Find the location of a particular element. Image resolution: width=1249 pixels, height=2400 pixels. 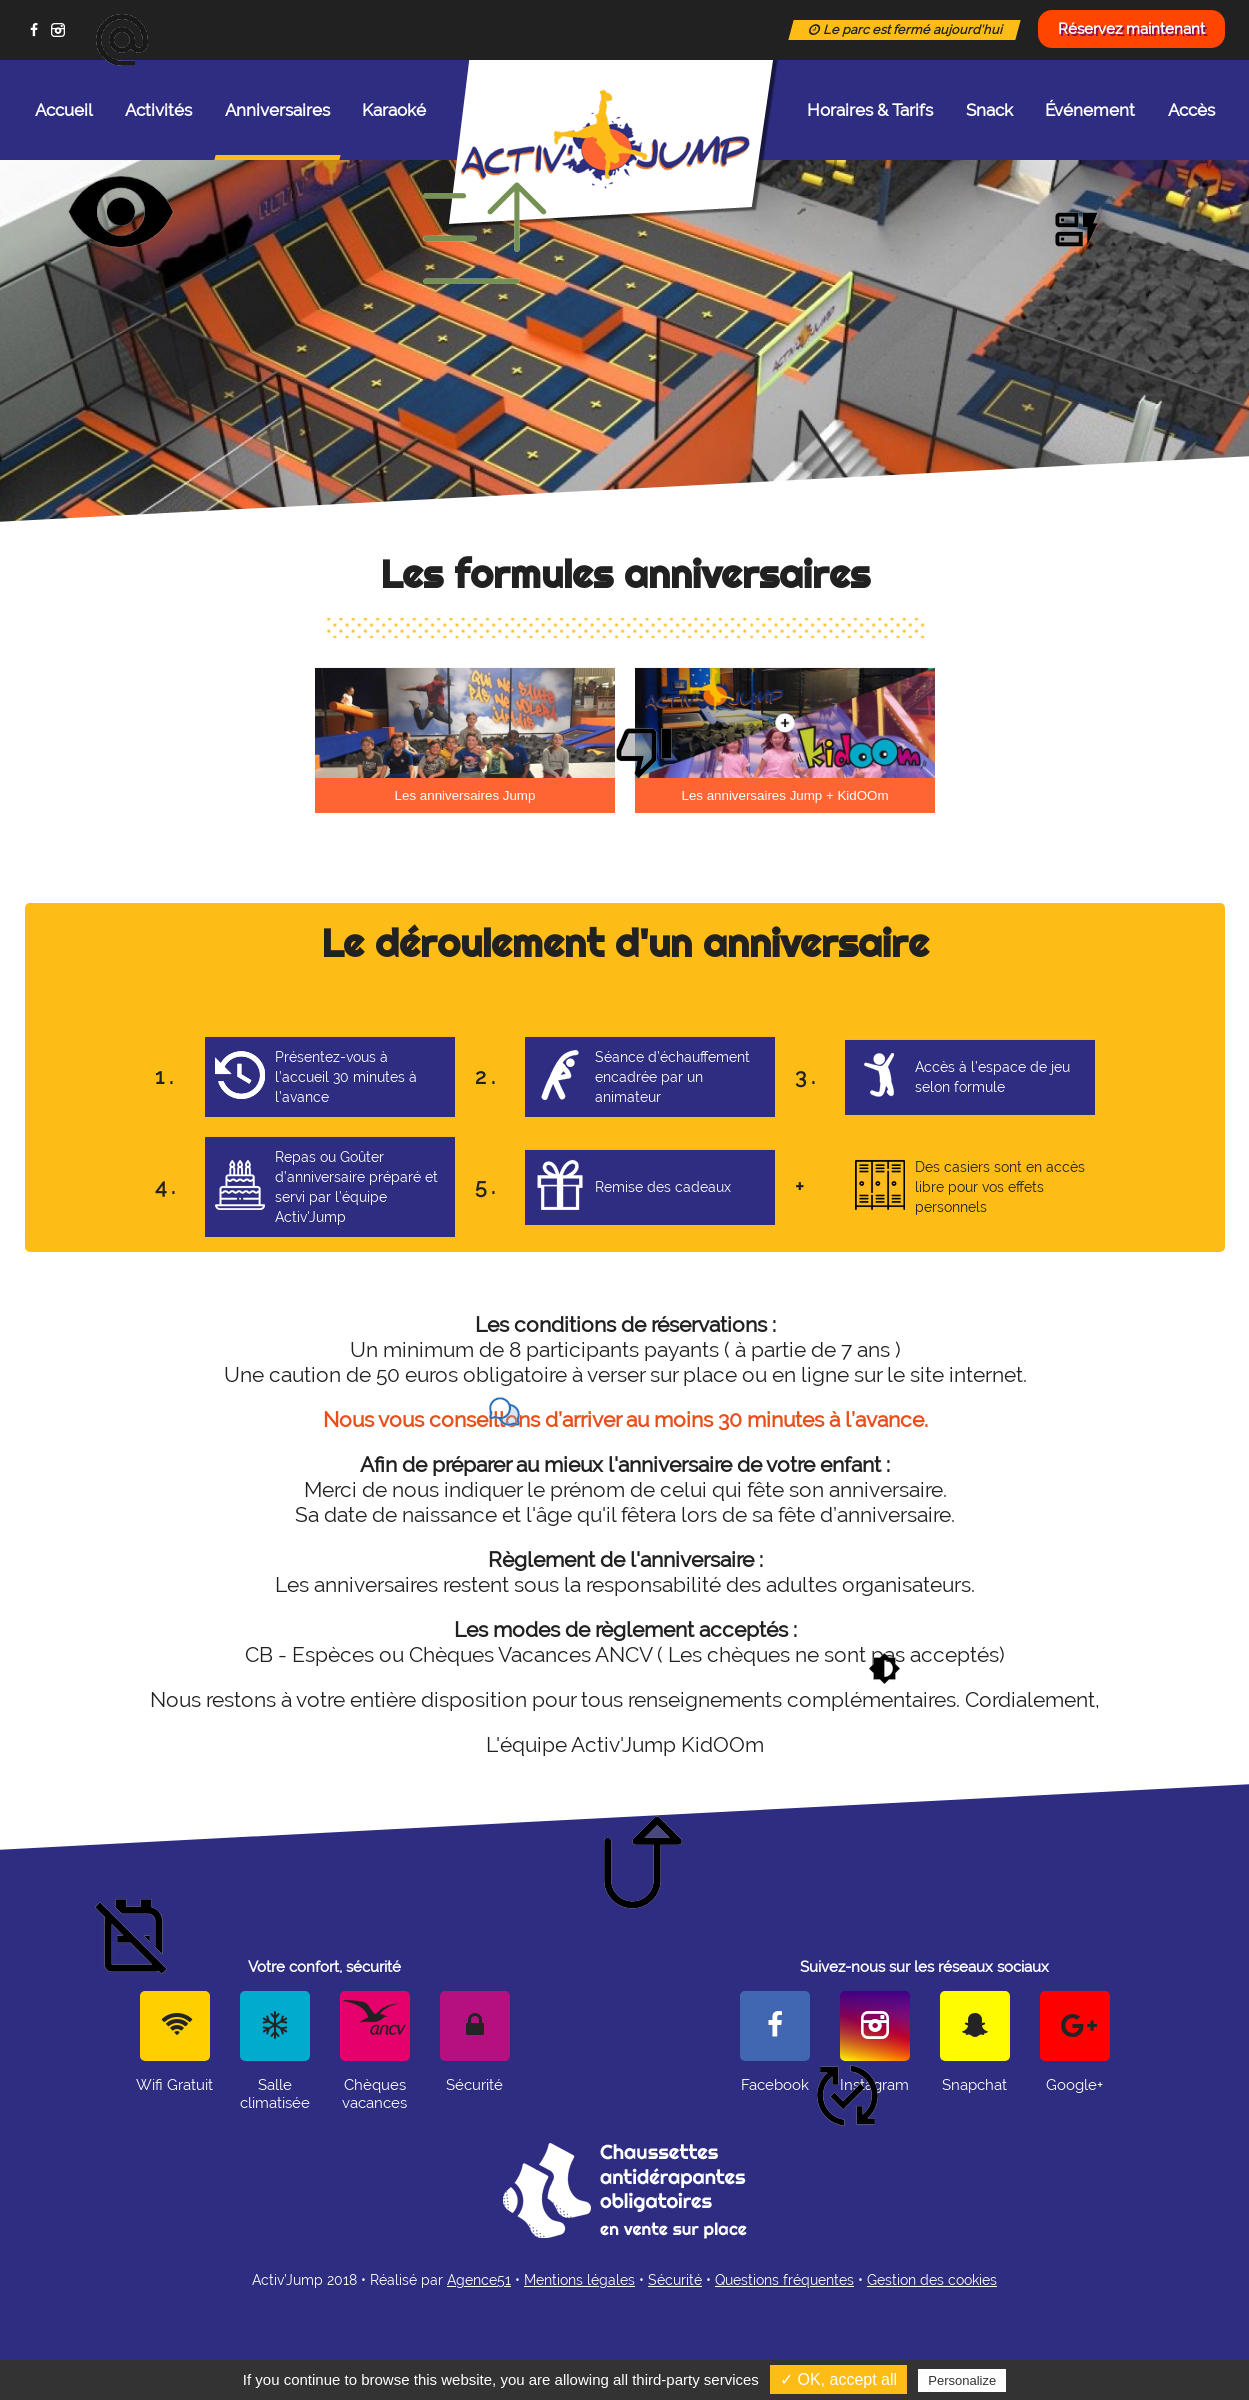

backpacks not allowed in this area is located at coordinates (133, 1935).